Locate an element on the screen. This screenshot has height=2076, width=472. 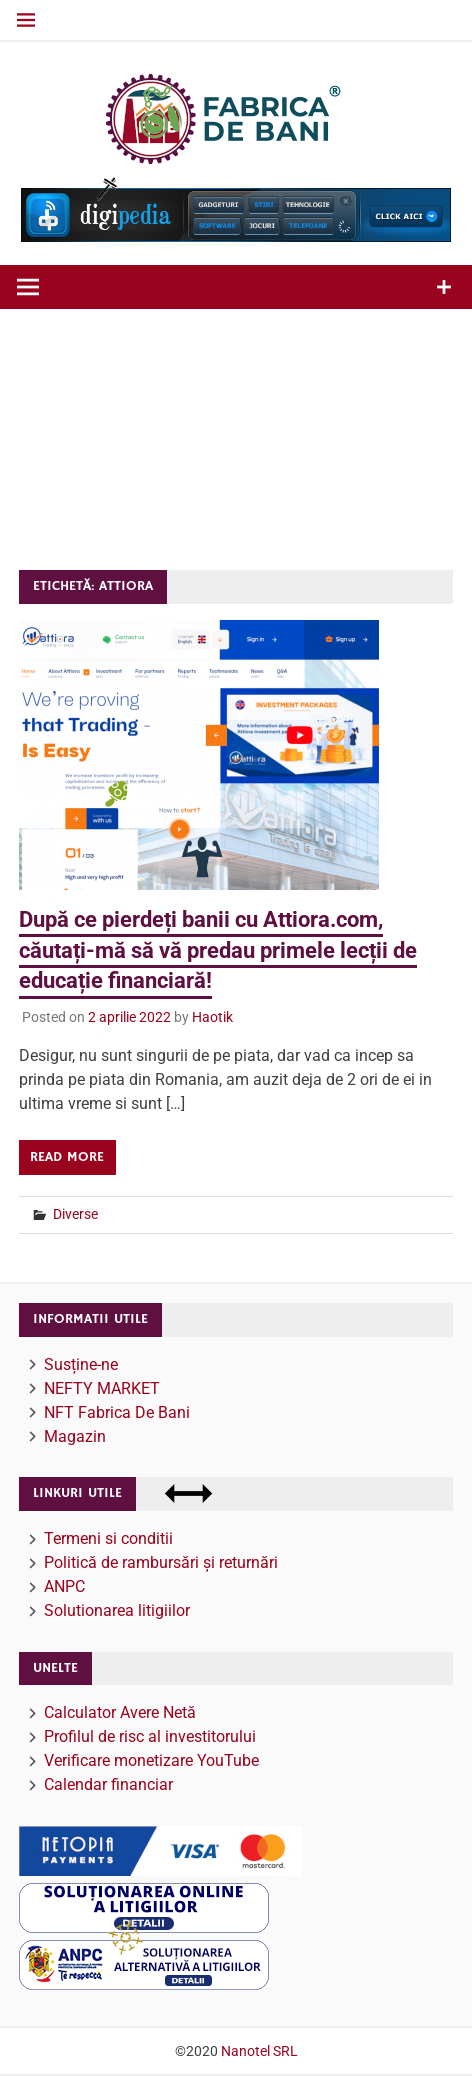
collect a mushroom item in-game is located at coordinates (116, 794).